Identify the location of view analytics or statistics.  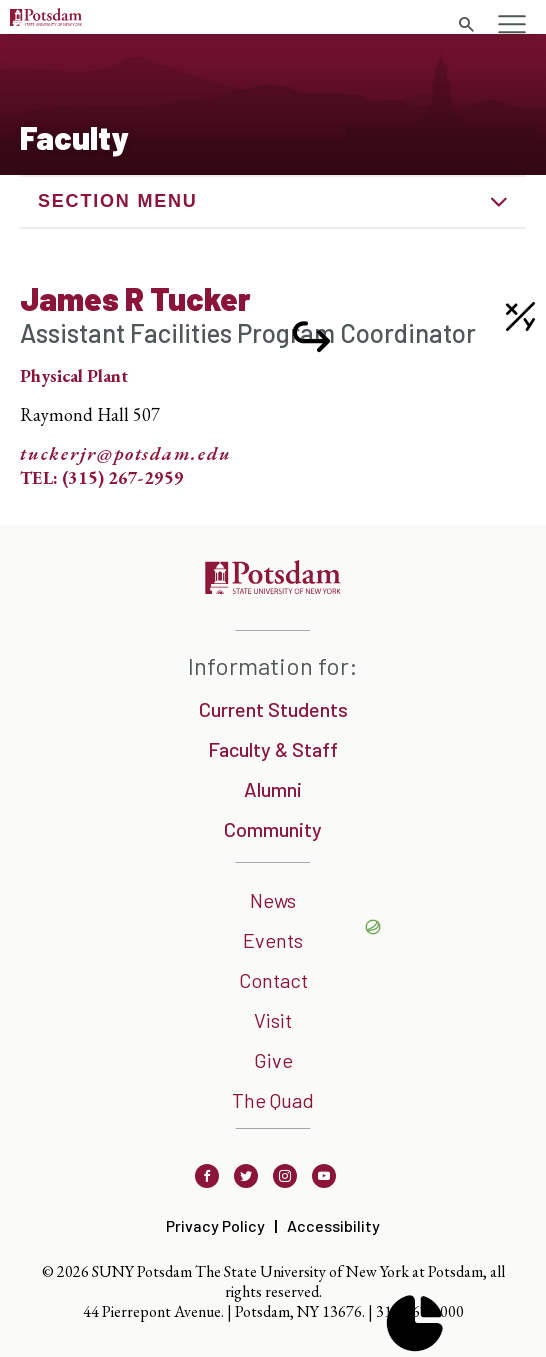
(415, 1323).